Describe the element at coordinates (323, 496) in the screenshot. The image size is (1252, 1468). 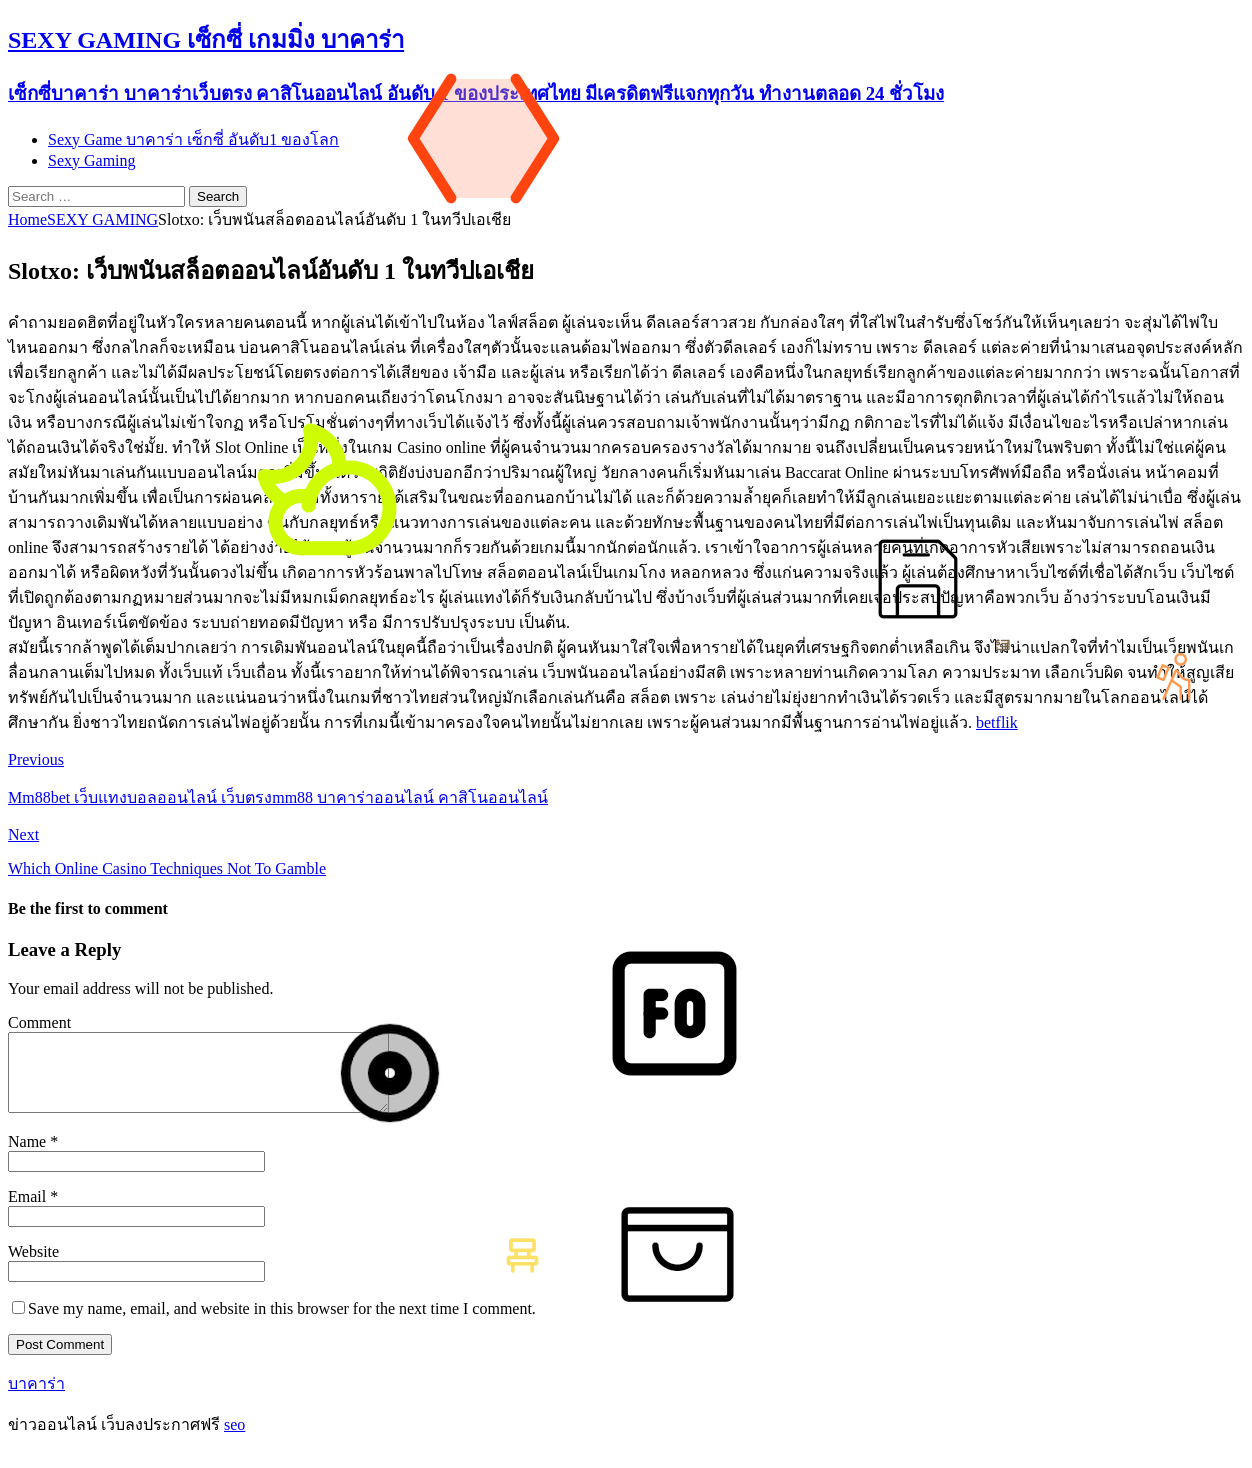
I see `indicates nighttime or evening weather conditions` at that location.